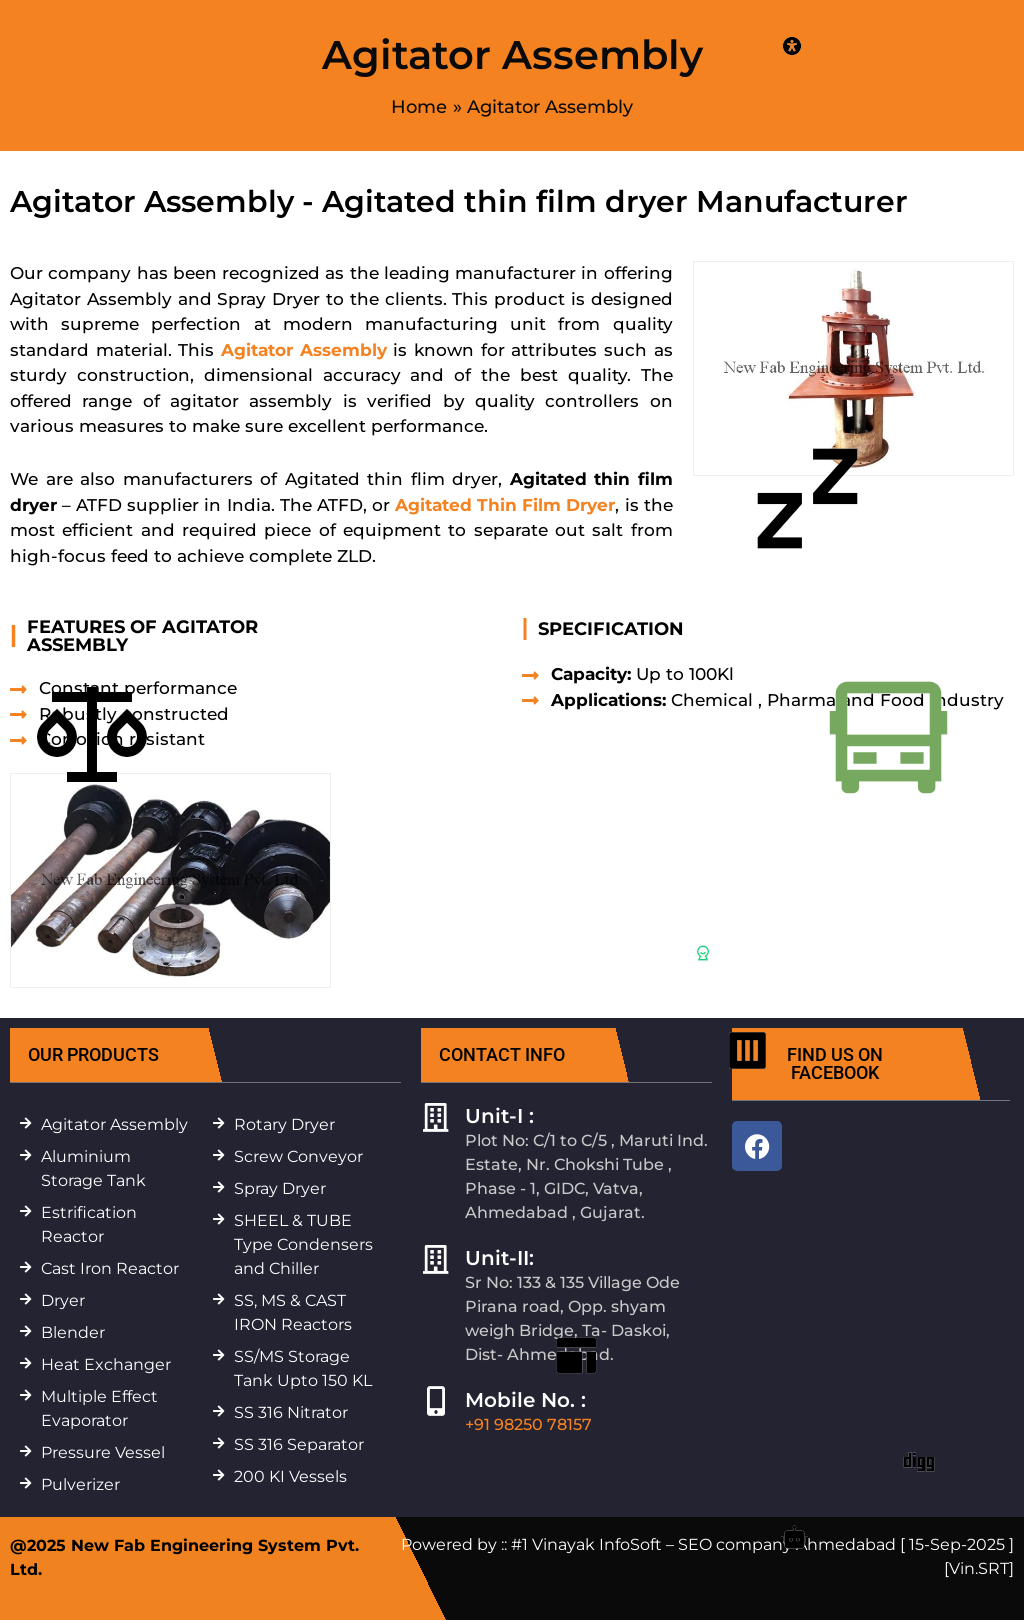  Describe the element at coordinates (919, 1462) in the screenshot. I see `visit digg social news website` at that location.